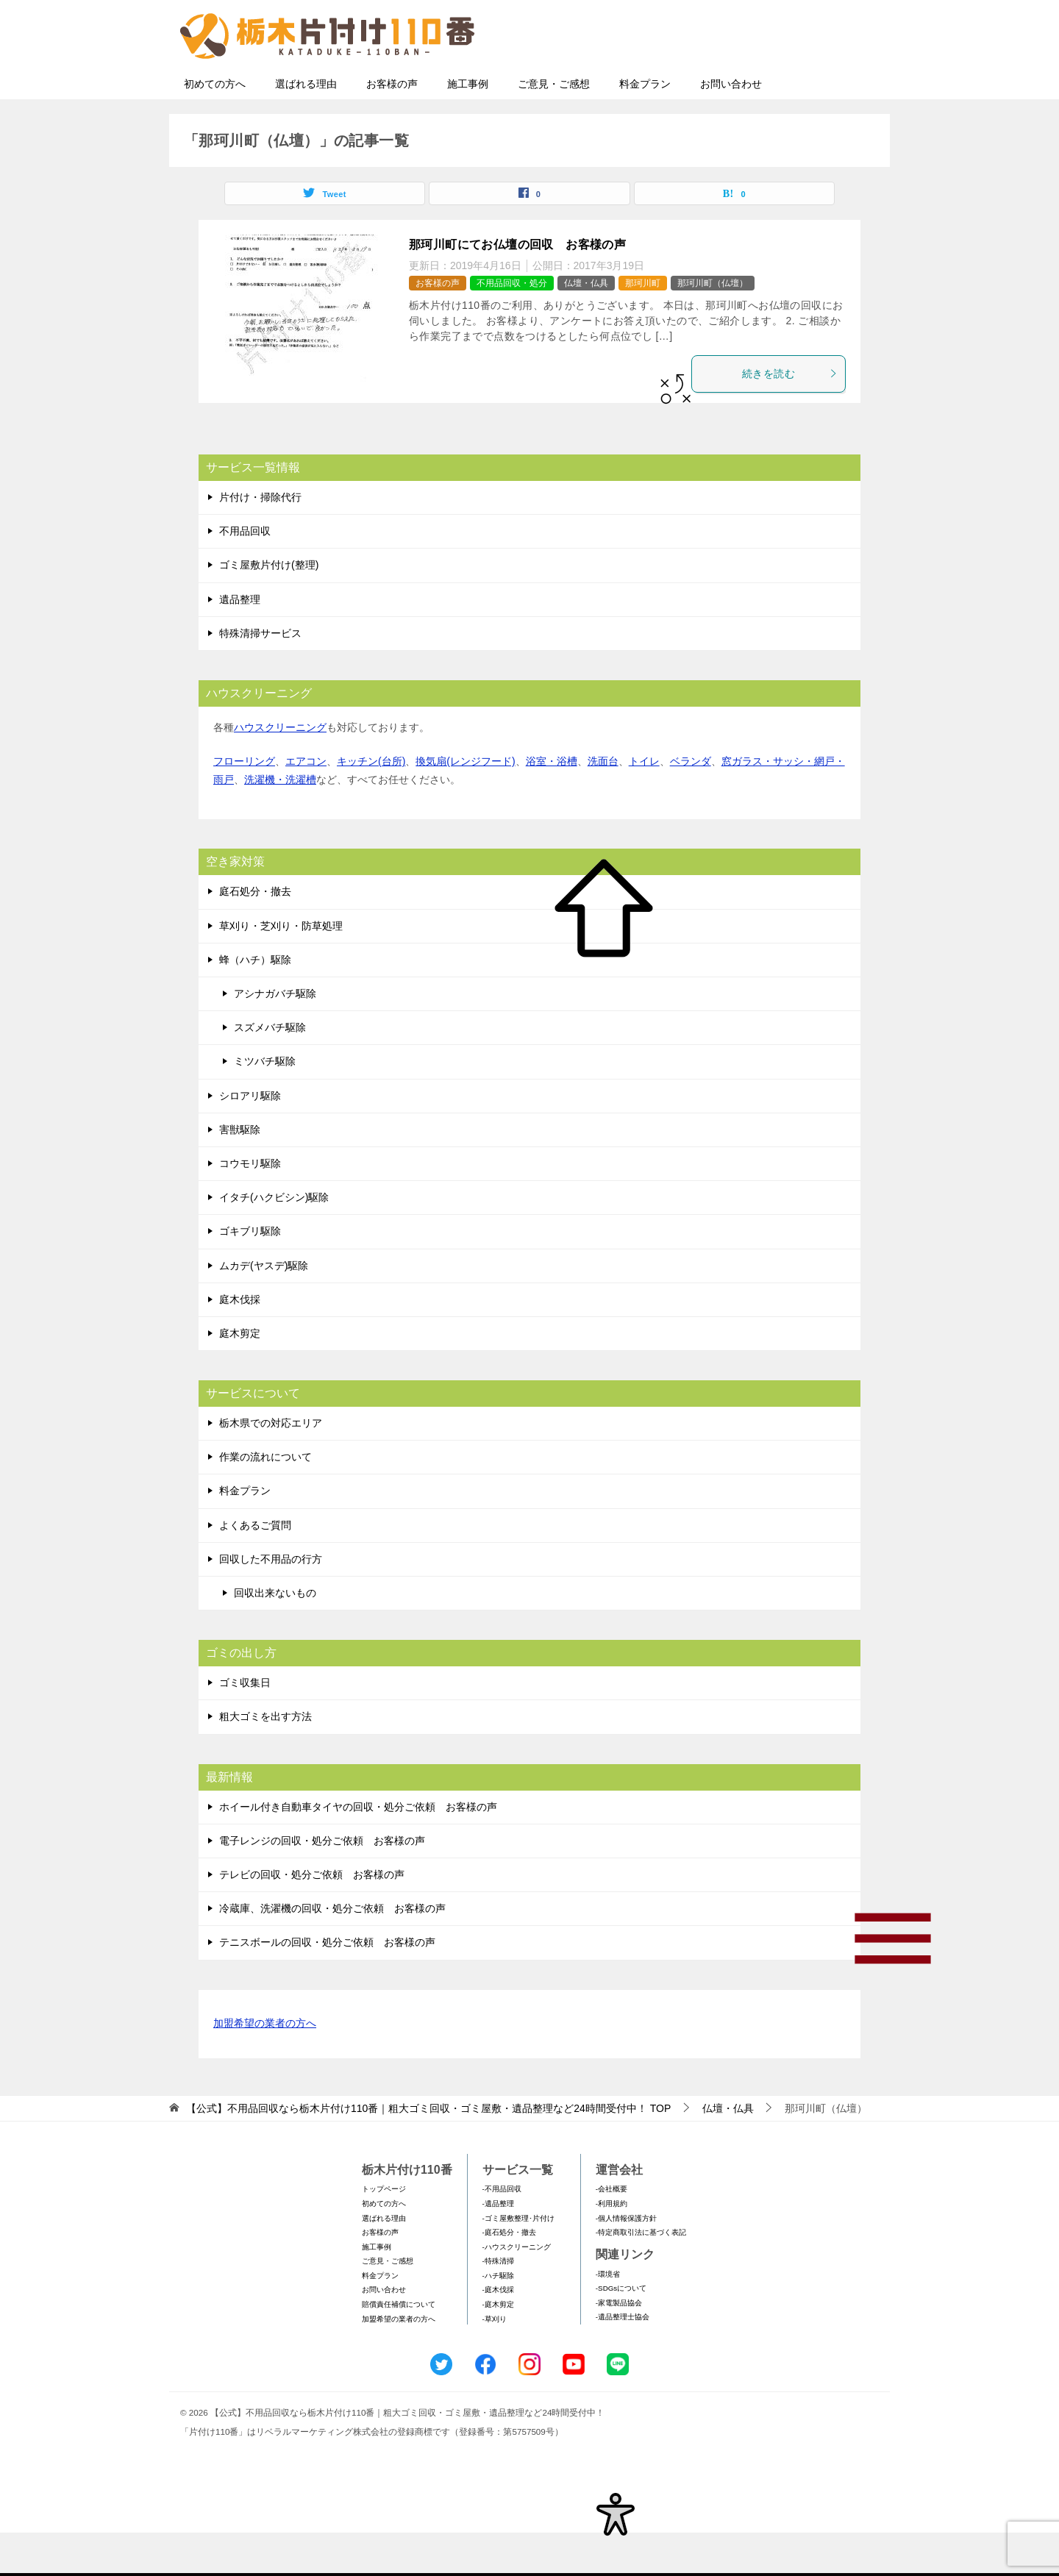 The image size is (1059, 2576). What do you see at coordinates (893, 1938) in the screenshot?
I see `open navigation menu` at bounding box center [893, 1938].